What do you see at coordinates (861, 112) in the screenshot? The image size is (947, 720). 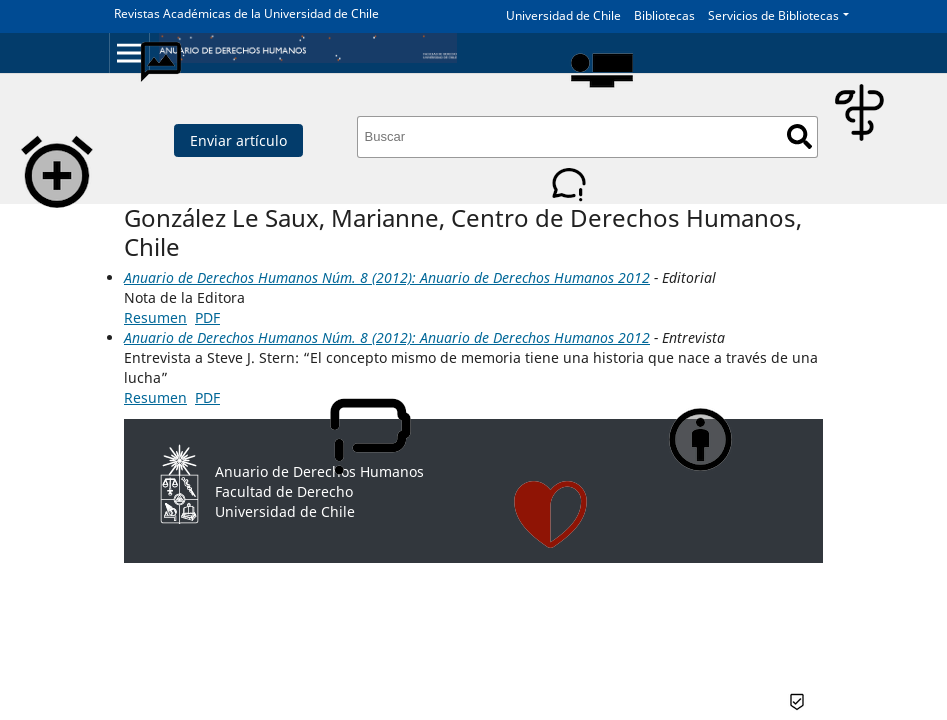 I see `access health or medical services` at bounding box center [861, 112].